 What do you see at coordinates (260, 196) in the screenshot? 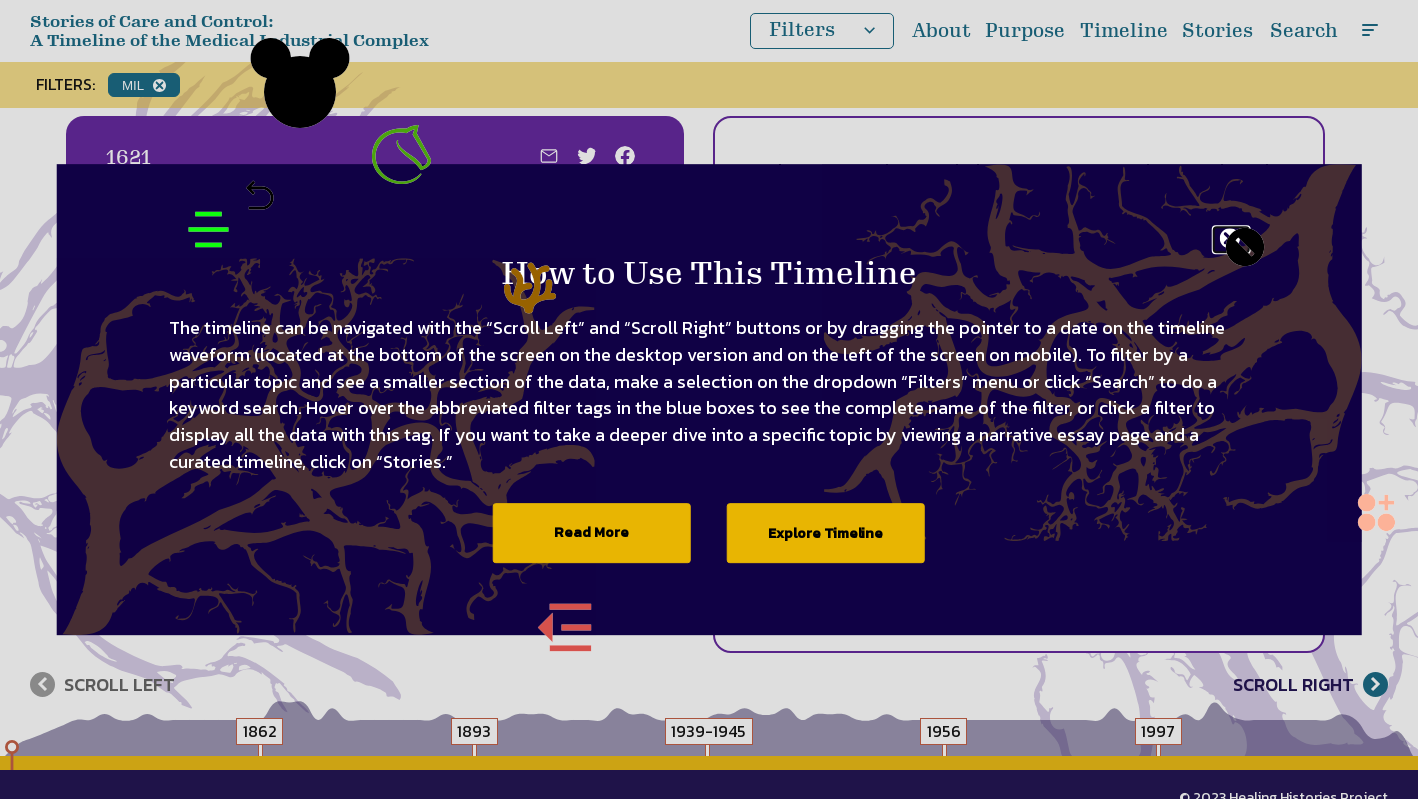
I see `go back to the previous screen` at bounding box center [260, 196].